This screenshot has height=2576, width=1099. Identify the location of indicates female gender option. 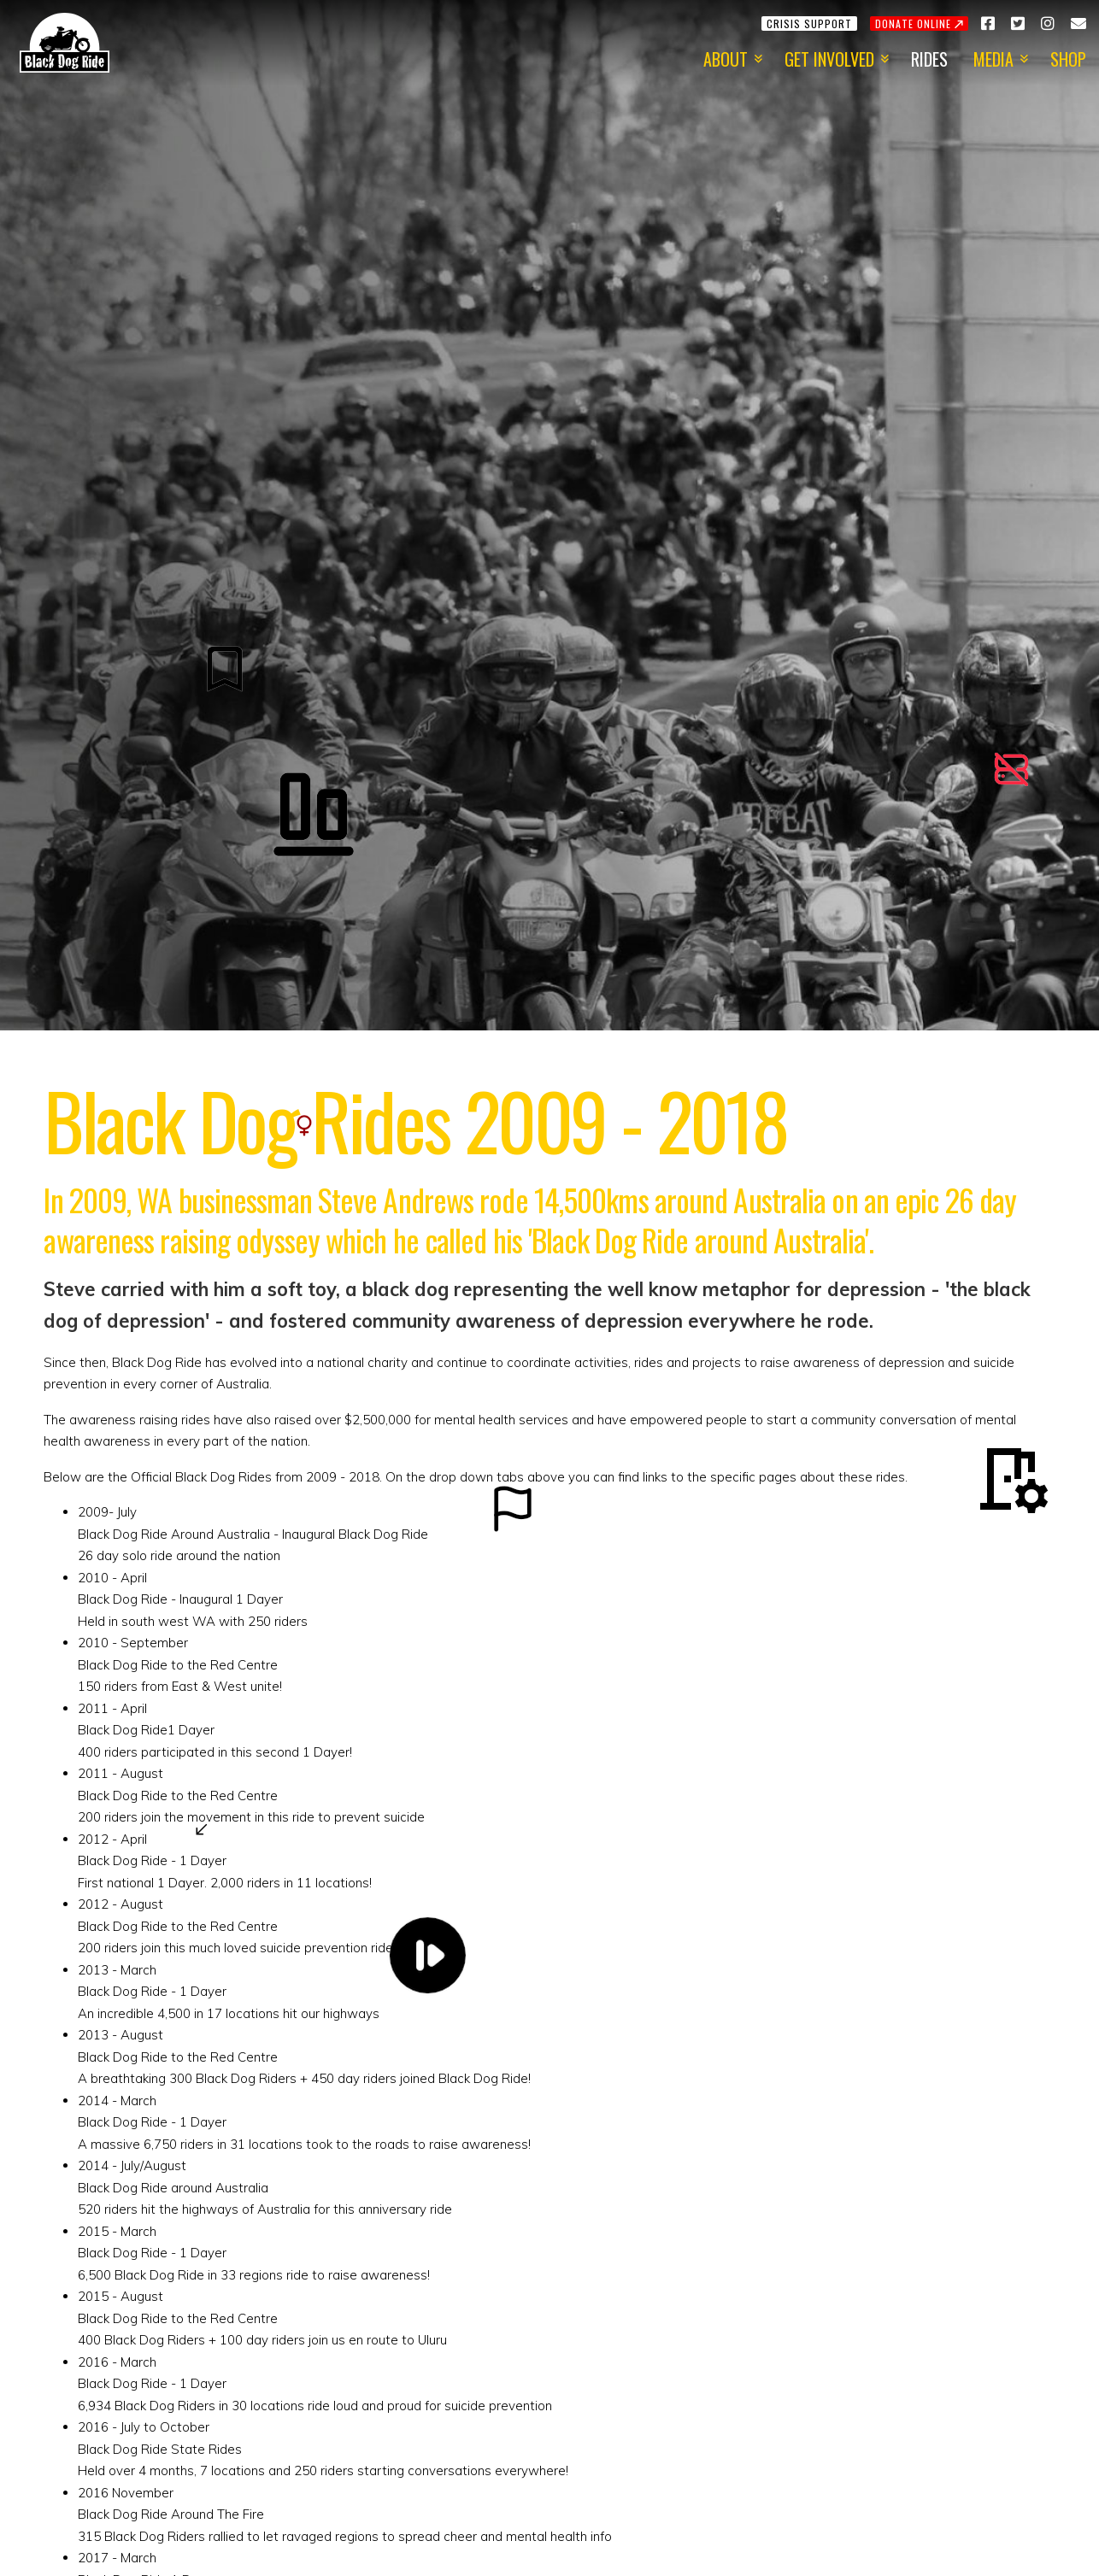
(304, 1125).